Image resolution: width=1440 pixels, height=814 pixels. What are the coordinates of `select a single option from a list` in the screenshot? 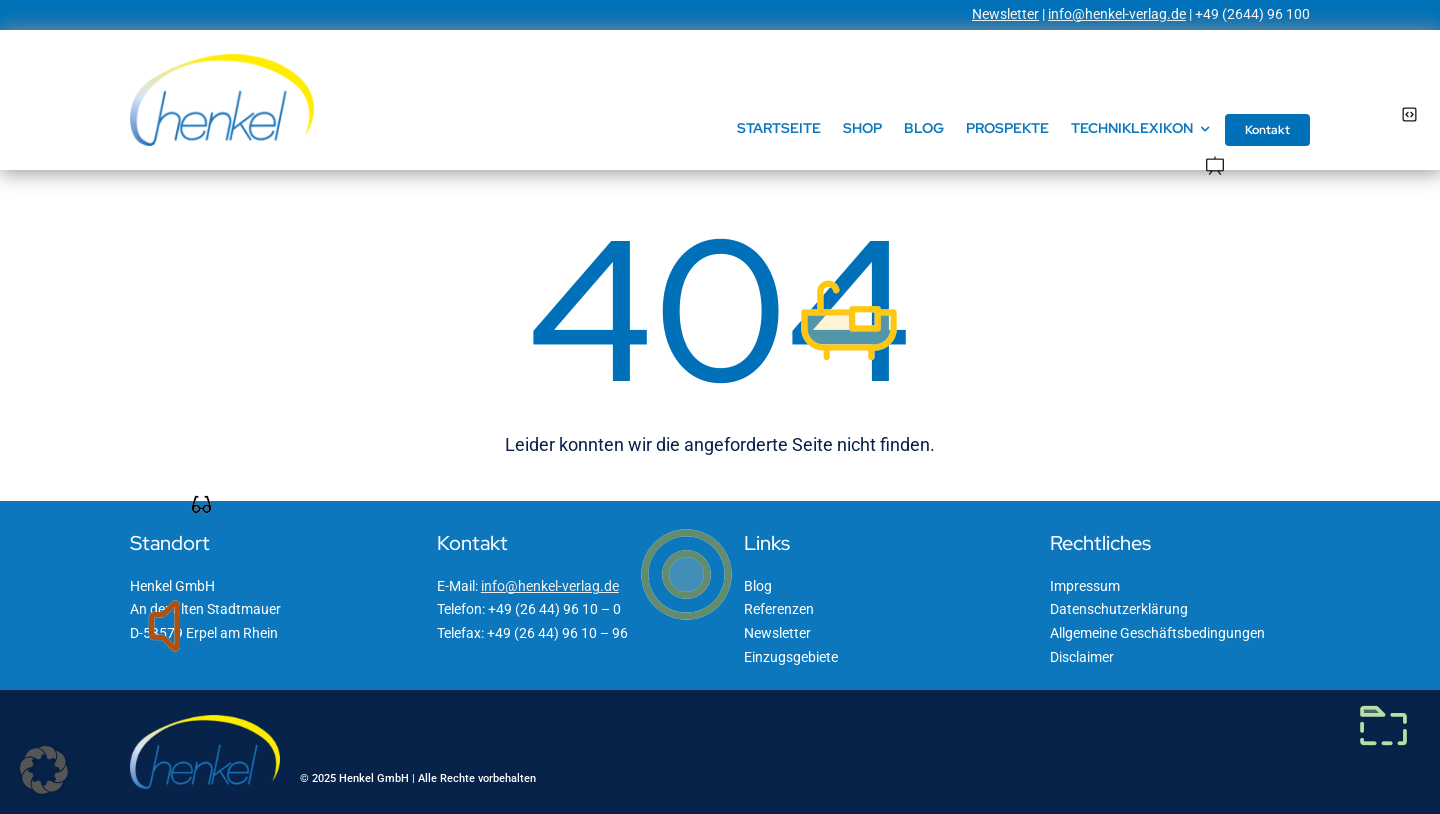 It's located at (686, 574).